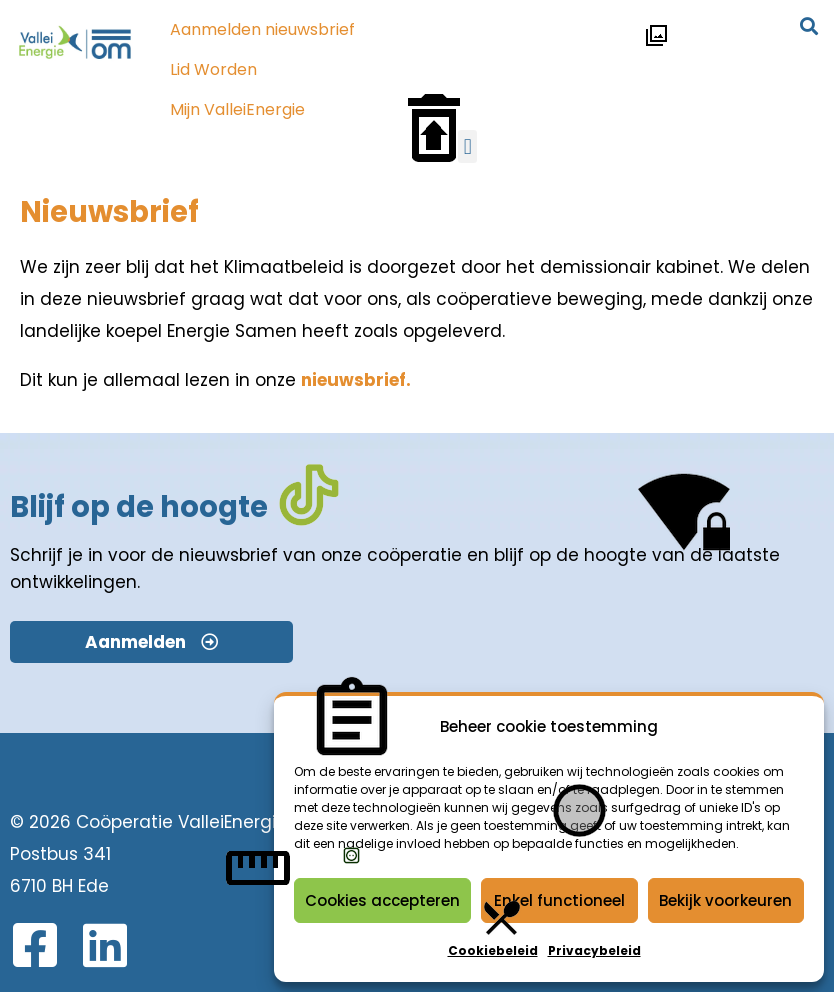  Describe the element at coordinates (352, 720) in the screenshot. I see `view assignments or tasks` at that location.